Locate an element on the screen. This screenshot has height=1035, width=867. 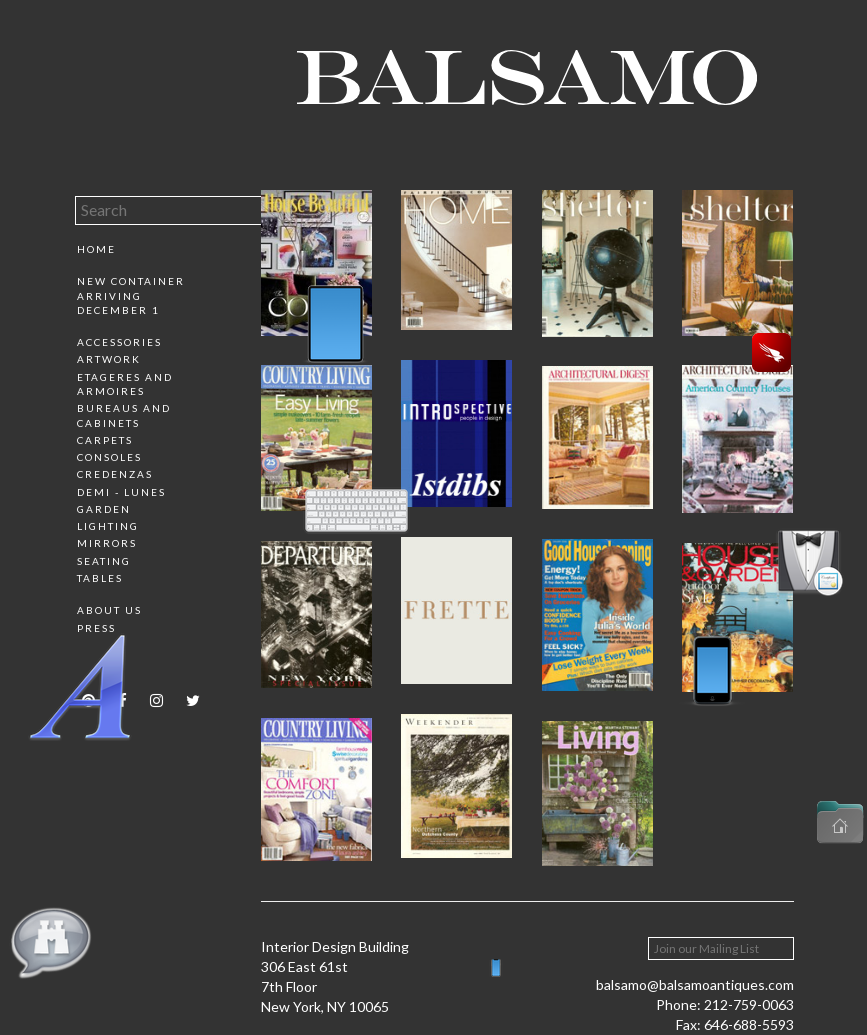
manage digital certificates and security credentials is located at coordinates (808, 562).